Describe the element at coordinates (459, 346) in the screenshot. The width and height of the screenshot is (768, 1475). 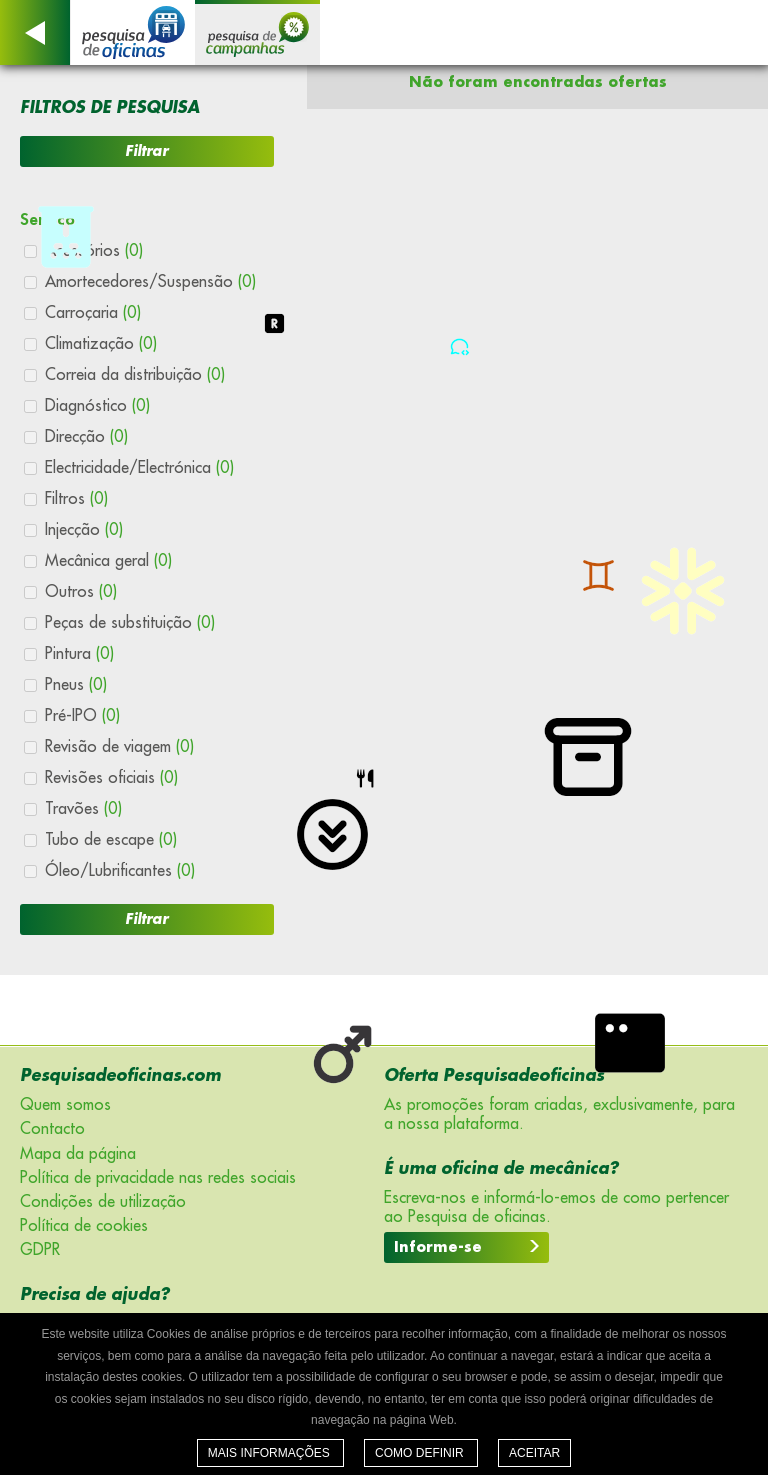
I see `view code snippets in chat` at that location.